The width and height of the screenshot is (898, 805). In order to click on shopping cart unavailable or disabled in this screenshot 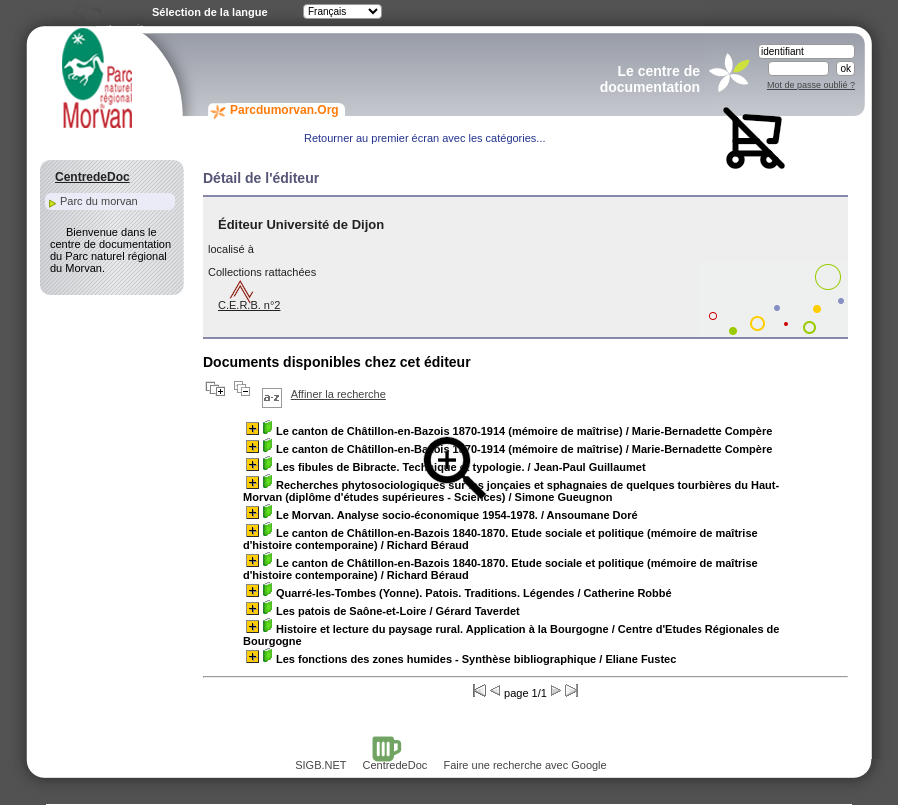, I will do `click(754, 138)`.